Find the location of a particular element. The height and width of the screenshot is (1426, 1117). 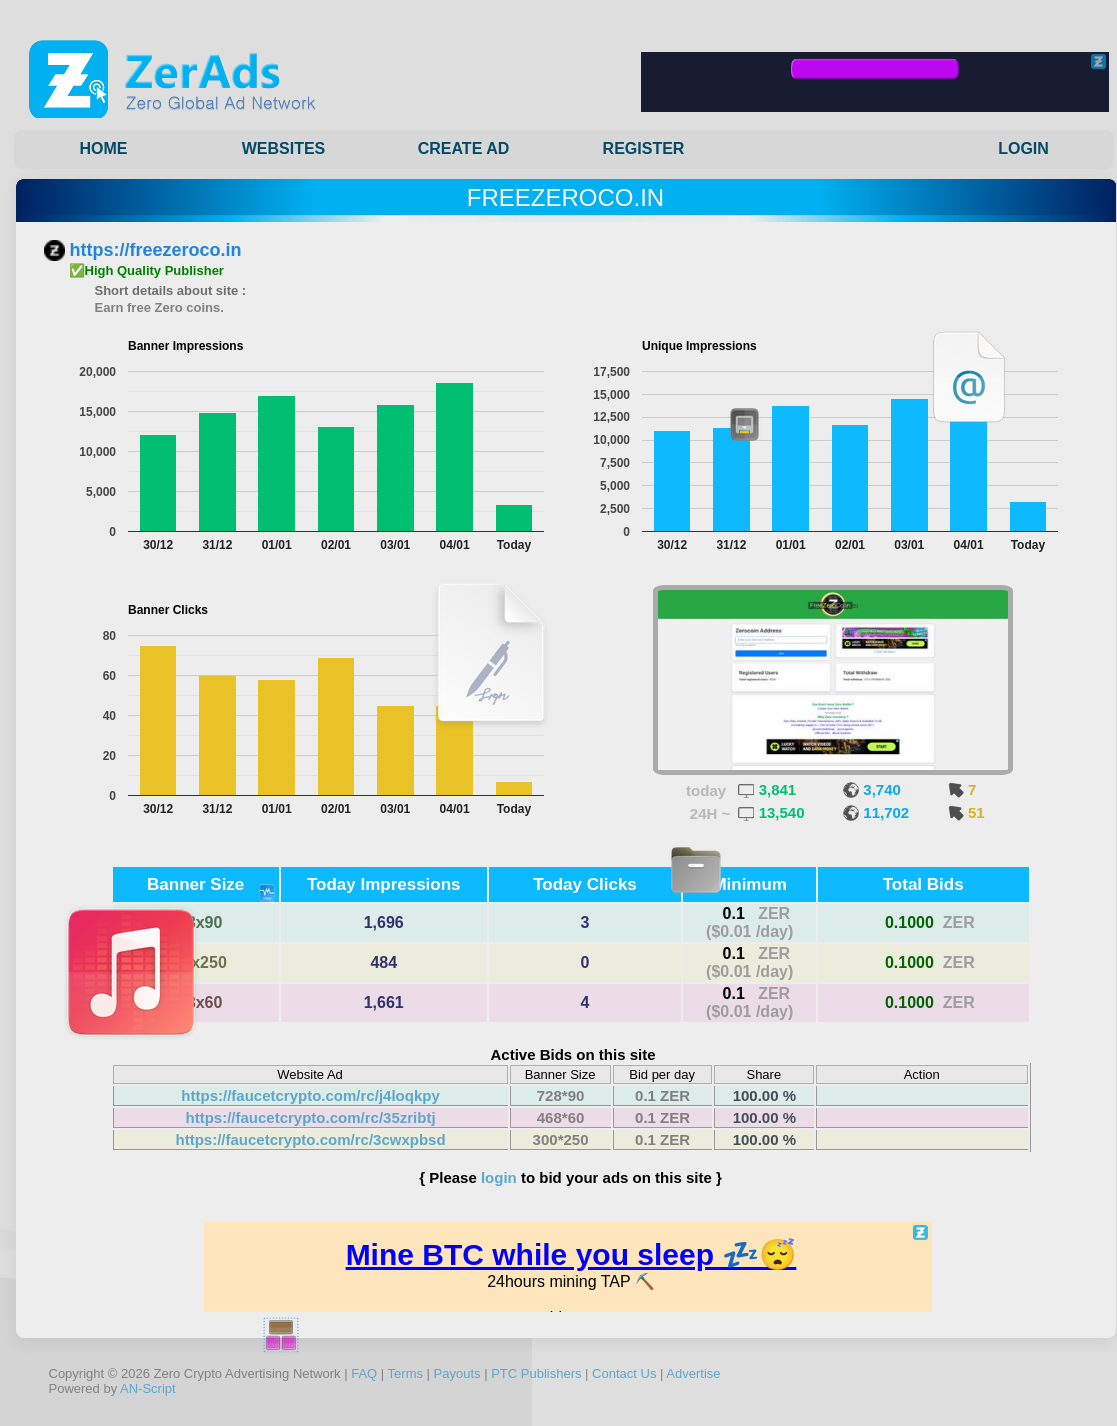

nintendo 64 rom file is located at coordinates (744, 424).